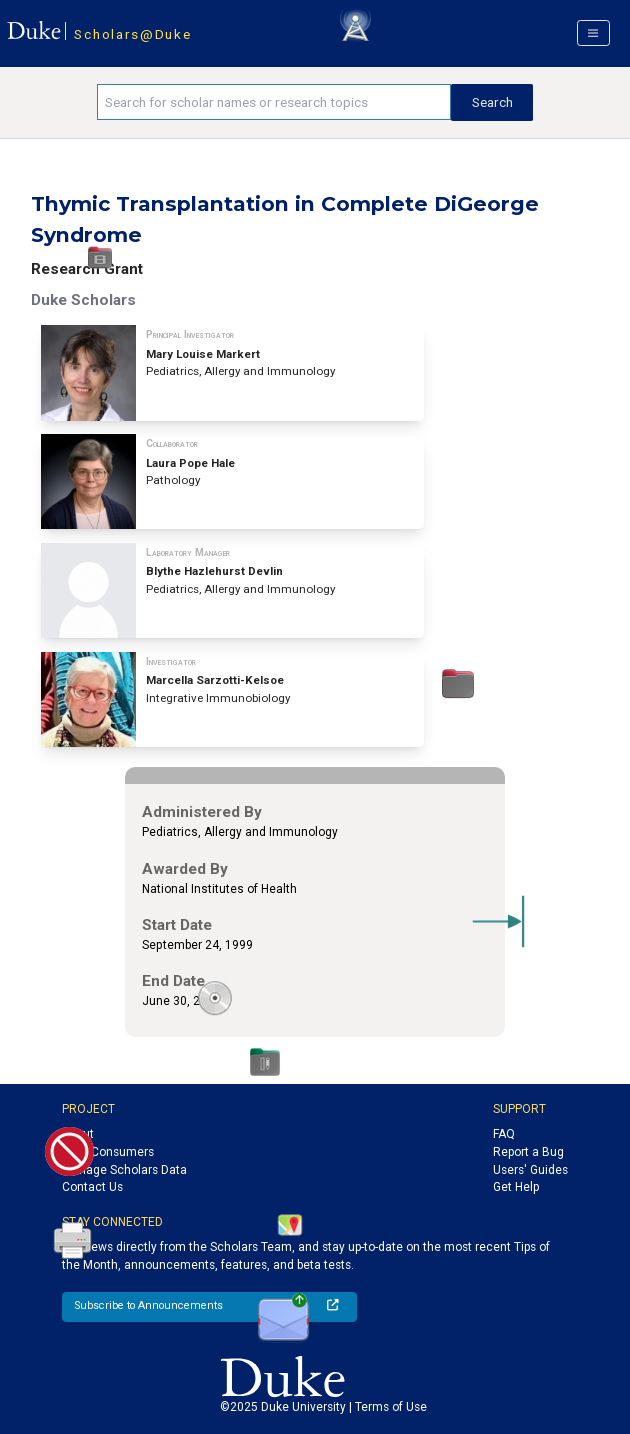 Image resolution: width=630 pixels, height=1434 pixels. Describe the element at coordinates (215, 998) in the screenshot. I see `indicates a DVD-RAM disc or optical media device` at that location.